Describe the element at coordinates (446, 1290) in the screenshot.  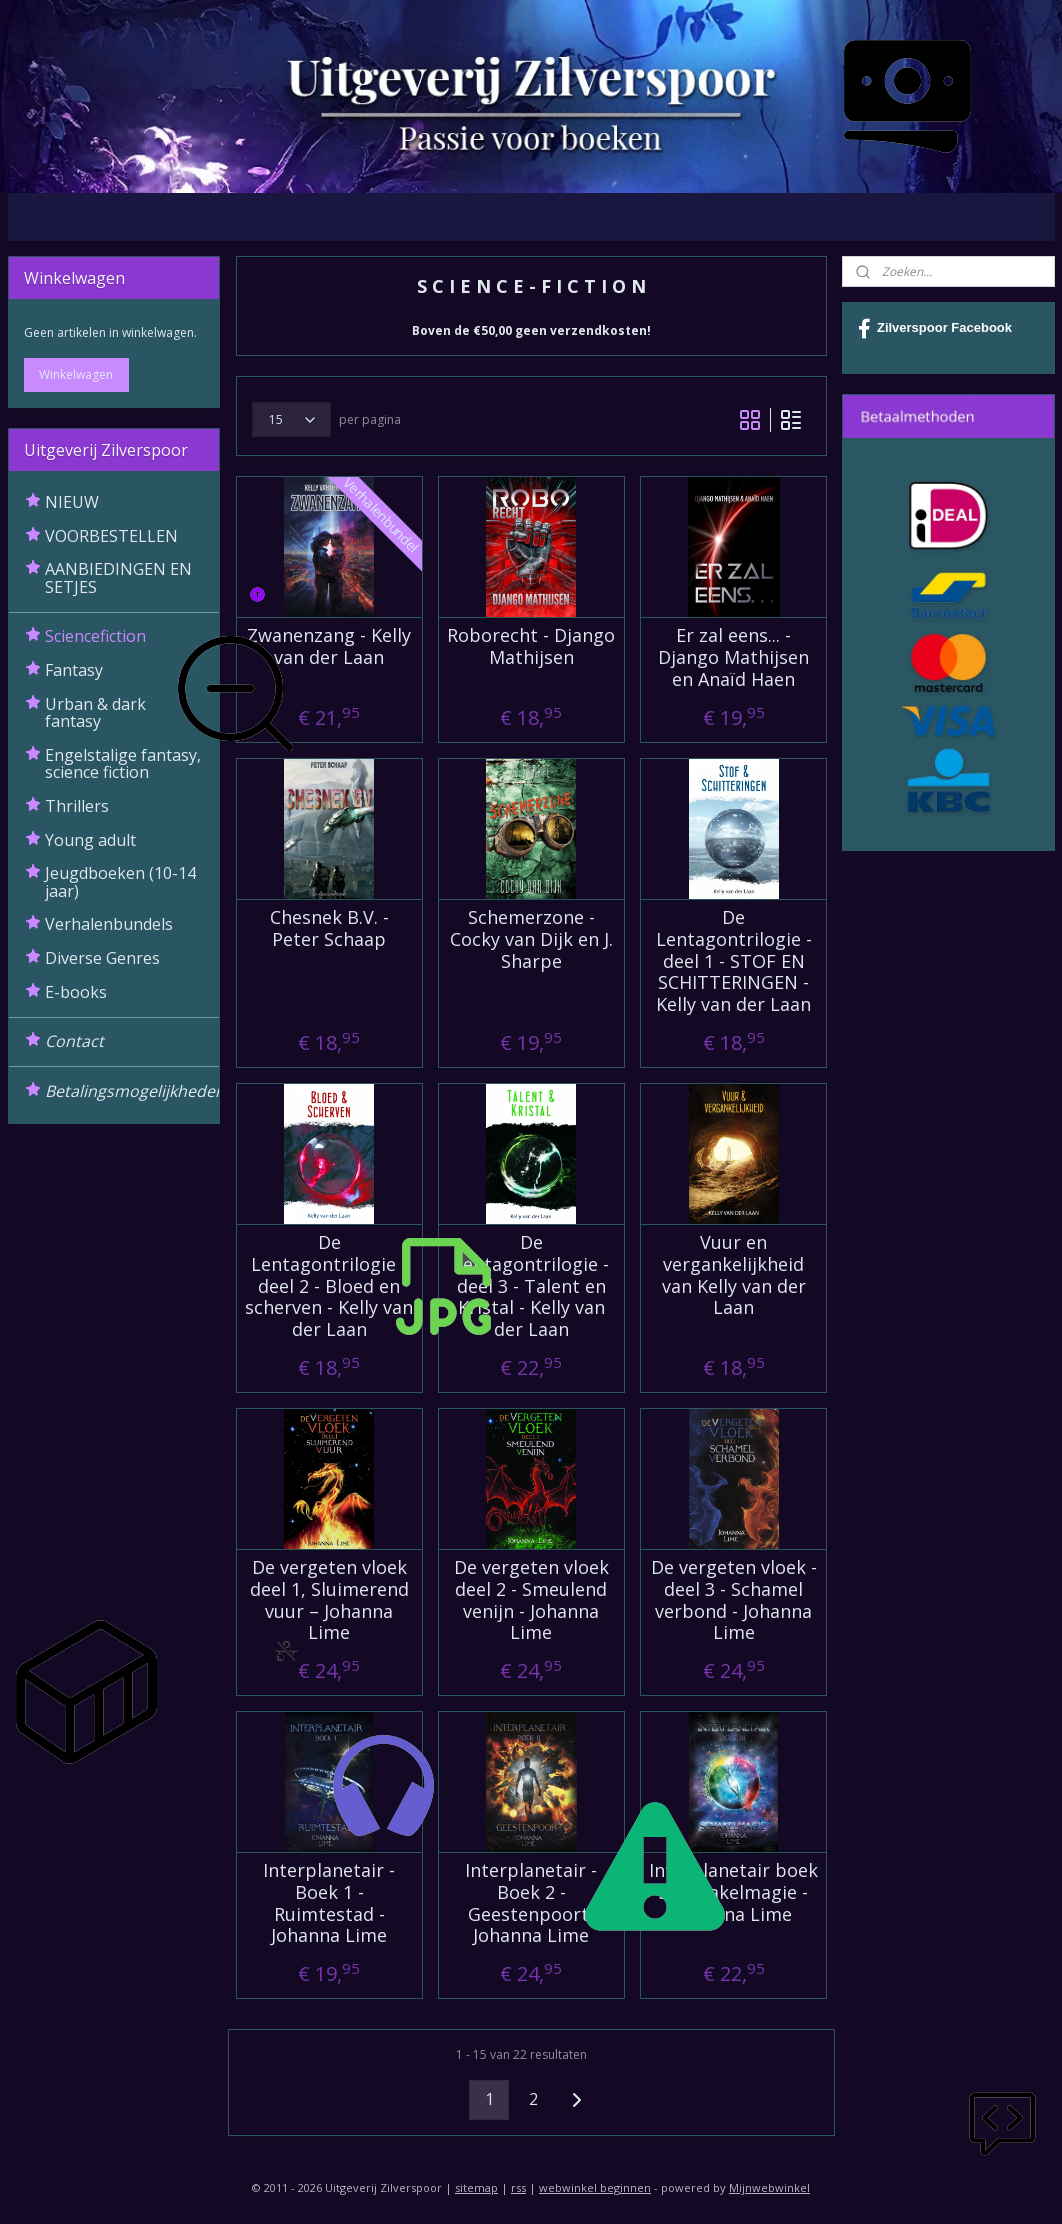
I see `view or open a JPG image file` at that location.